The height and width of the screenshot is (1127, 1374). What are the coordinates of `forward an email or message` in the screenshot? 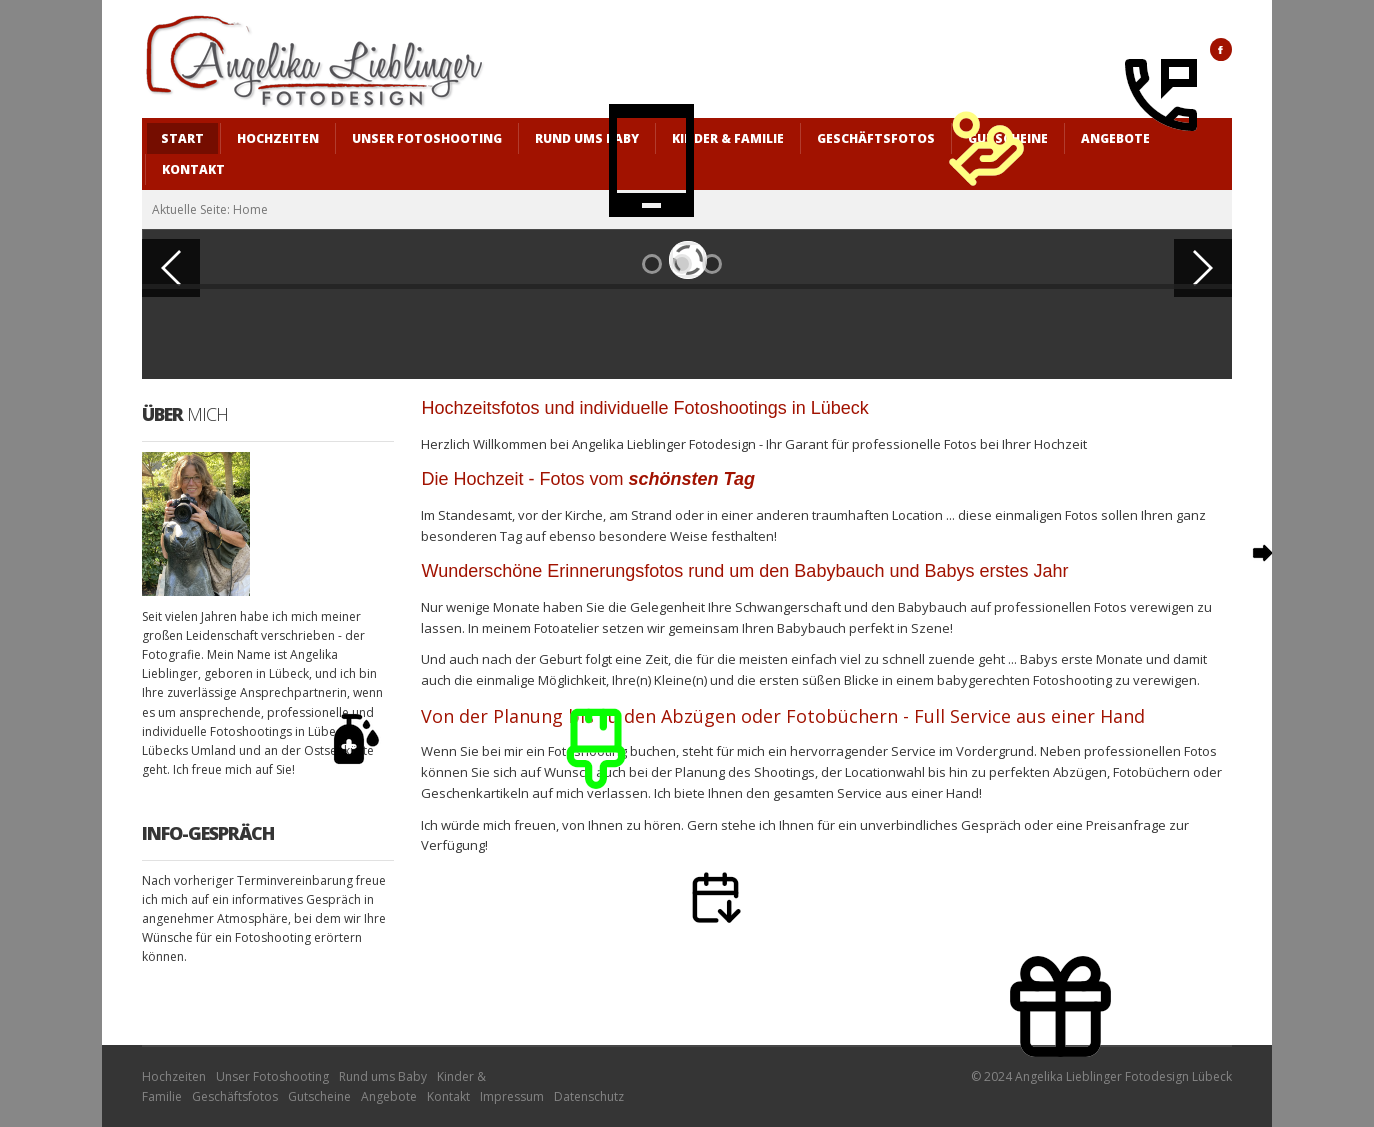 It's located at (1263, 553).